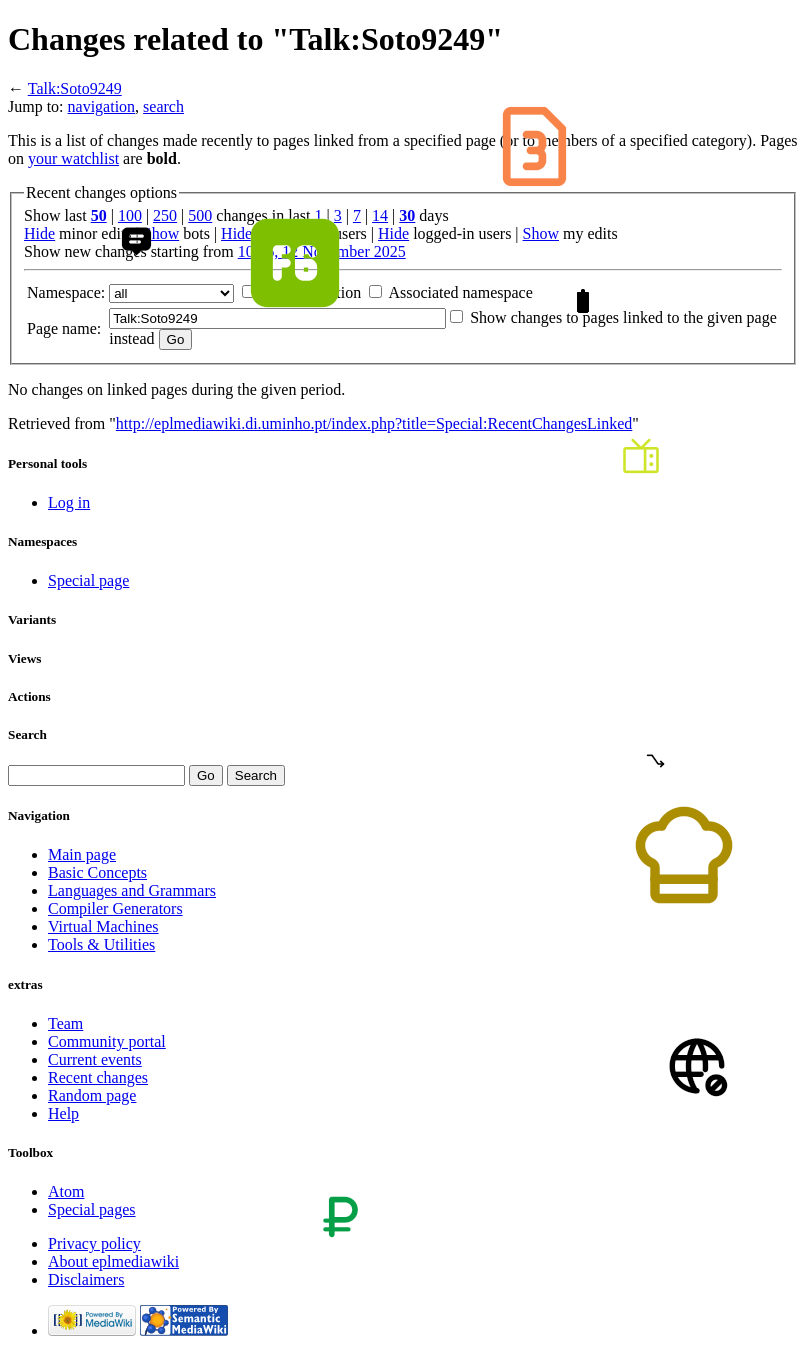 The image size is (806, 1356). I want to click on open messaging or chat, so click(136, 240).